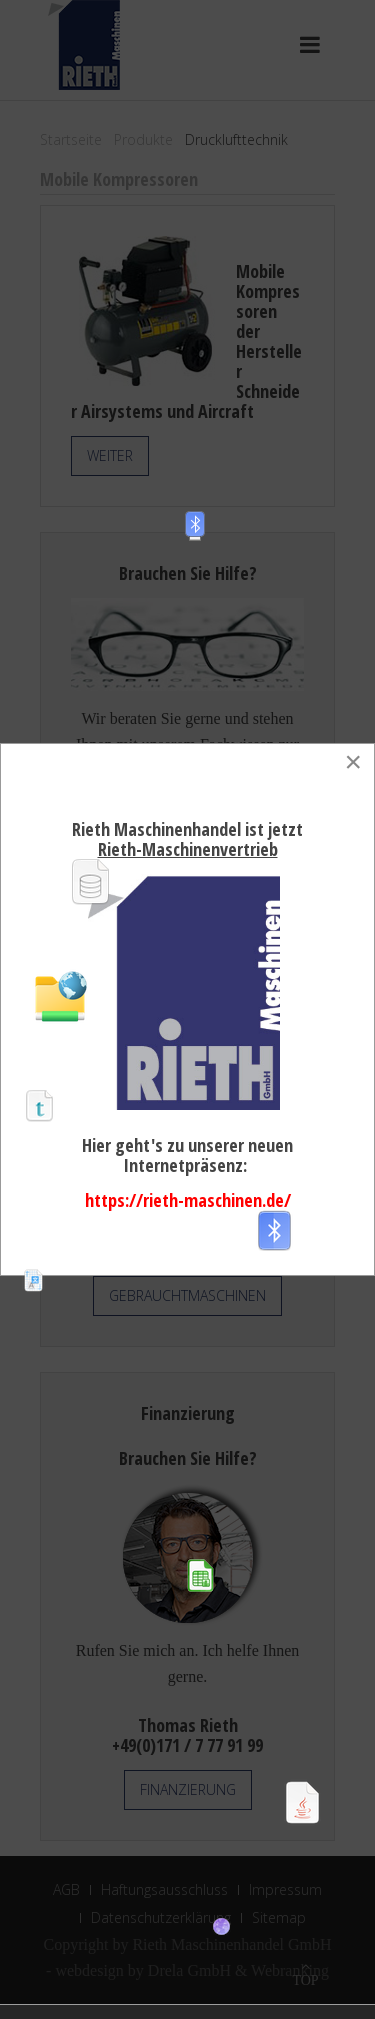  I want to click on indicates bluetooth is currently active, so click(274, 1230).